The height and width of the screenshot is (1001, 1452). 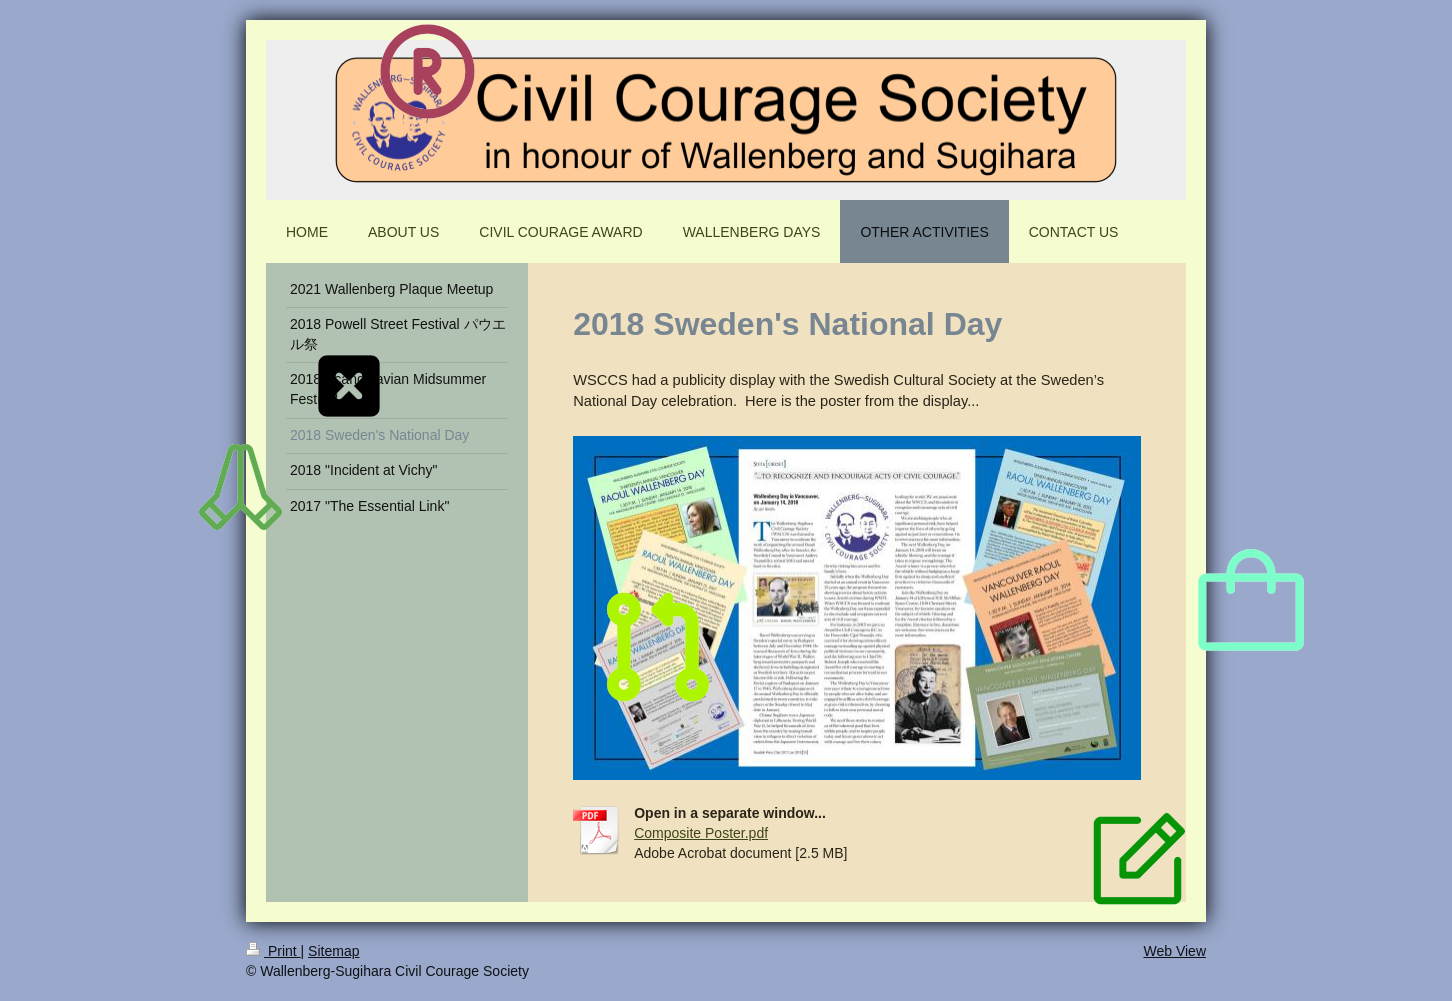 What do you see at coordinates (1251, 606) in the screenshot?
I see `view your shopping bag` at bounding box center [1251, 606].